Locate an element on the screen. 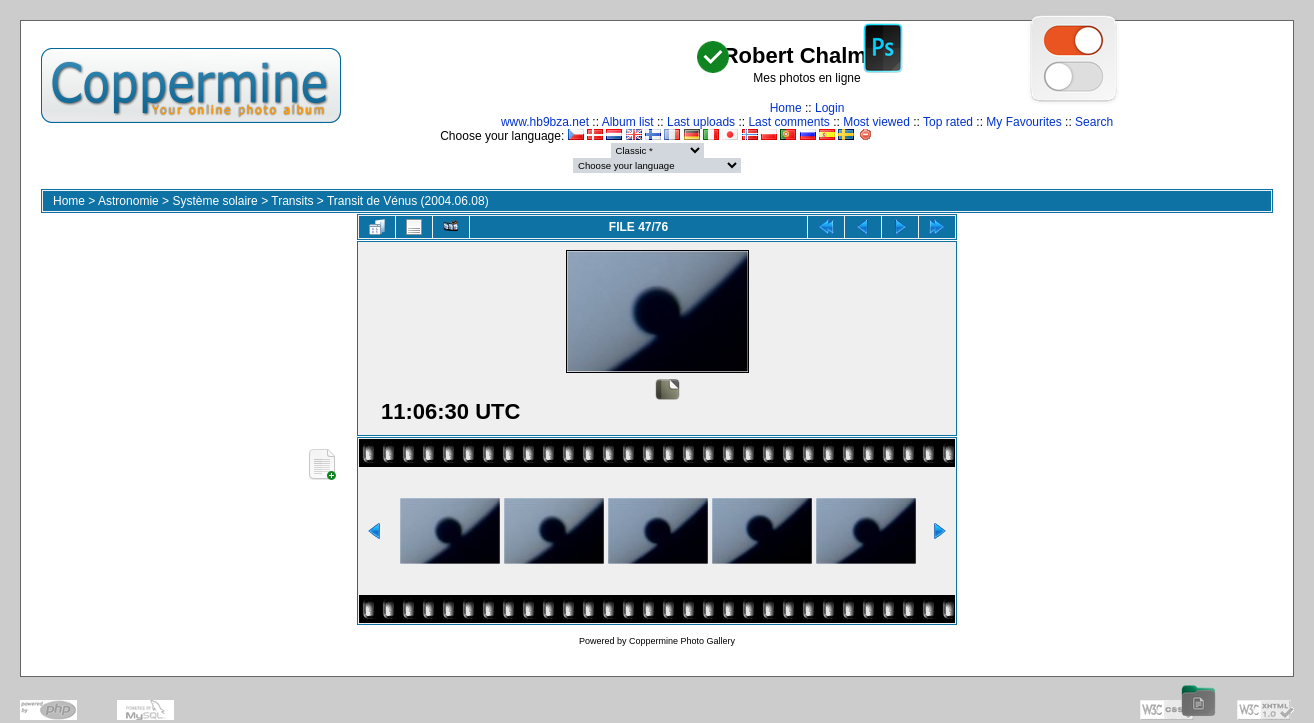 Image resolution: width=1314 pixels, height=723 pixels. confirm or approve an action is located at coordinates (713, 57).